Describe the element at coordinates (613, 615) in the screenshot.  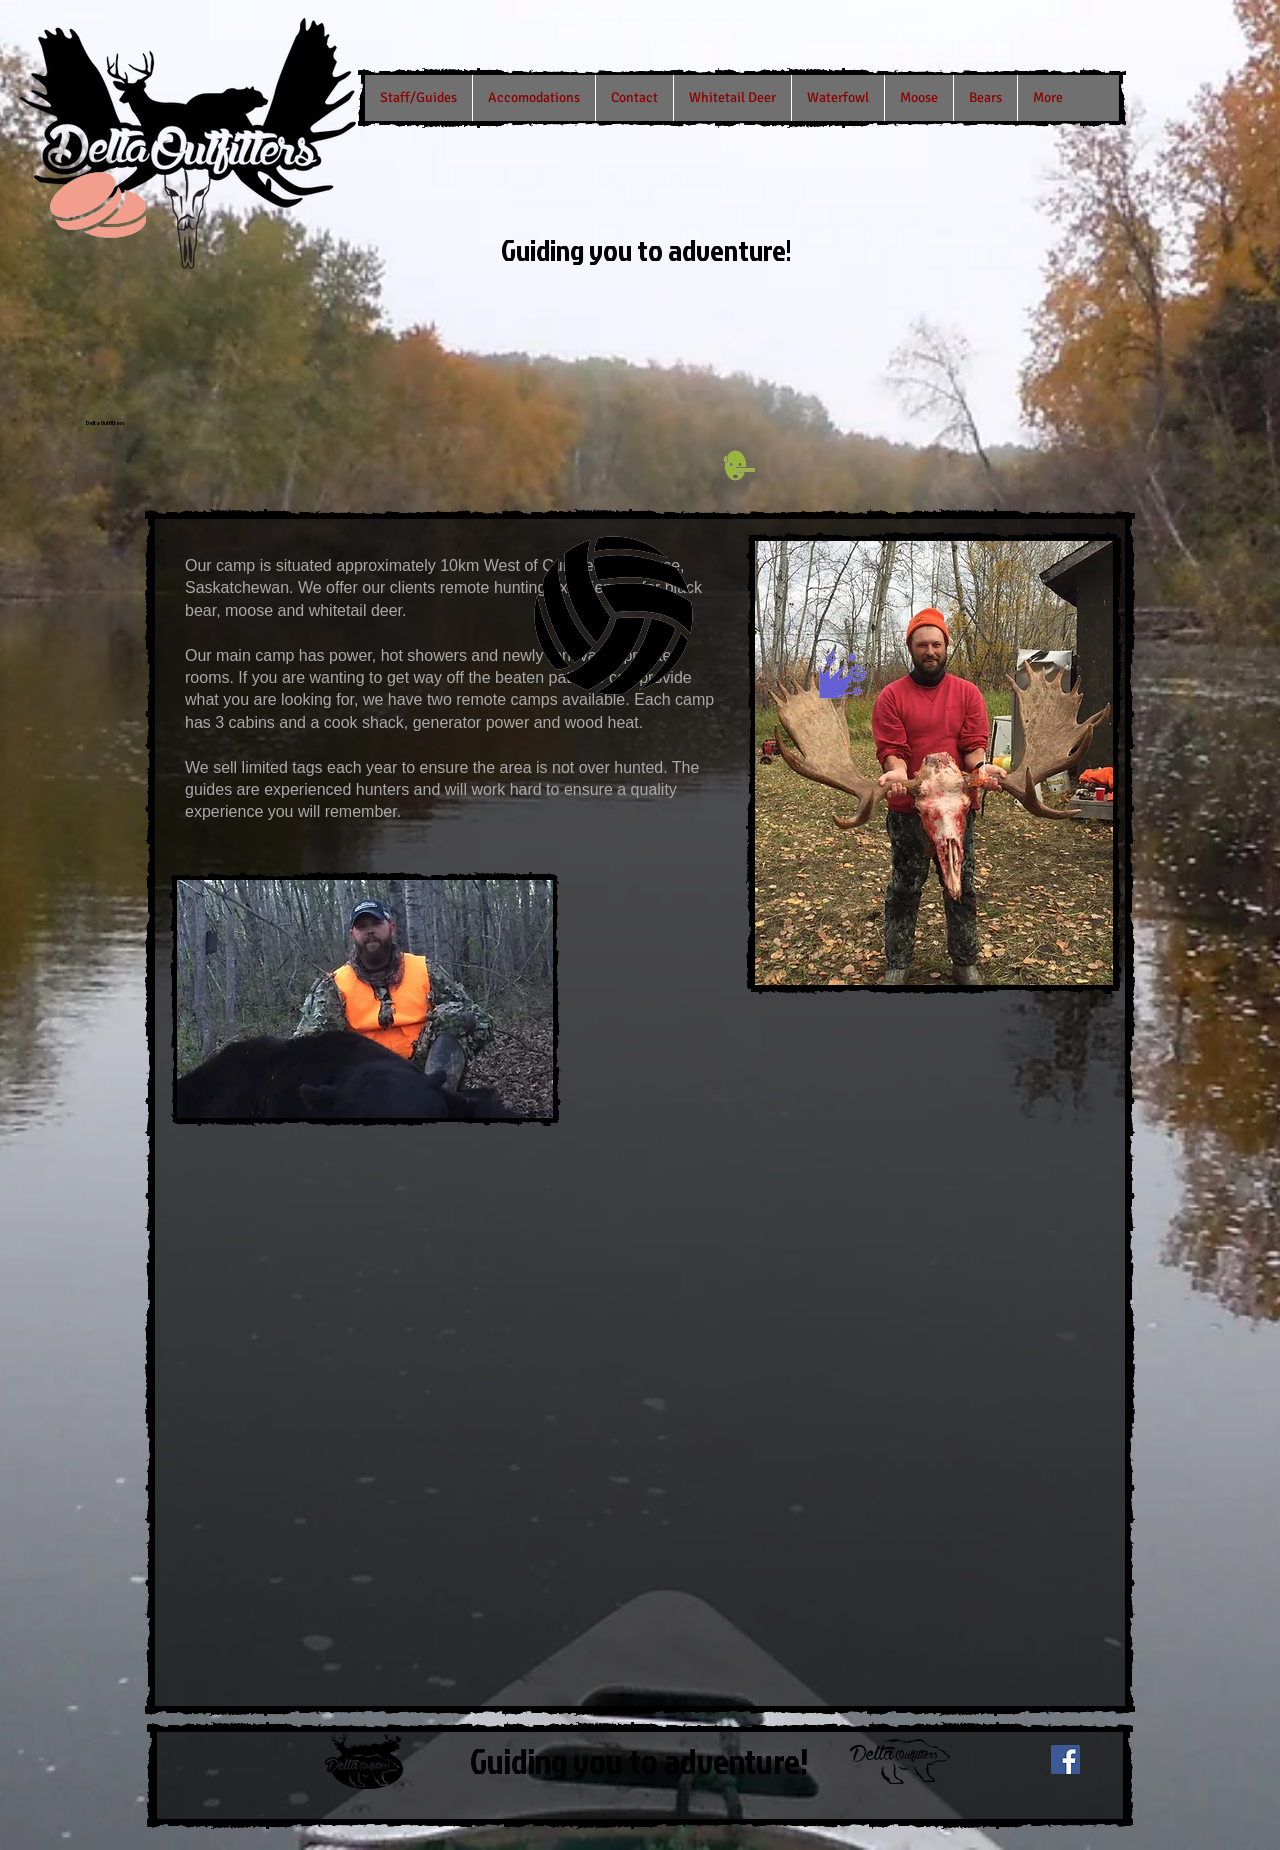
I see `access volleyball or beach sports content` at that location.